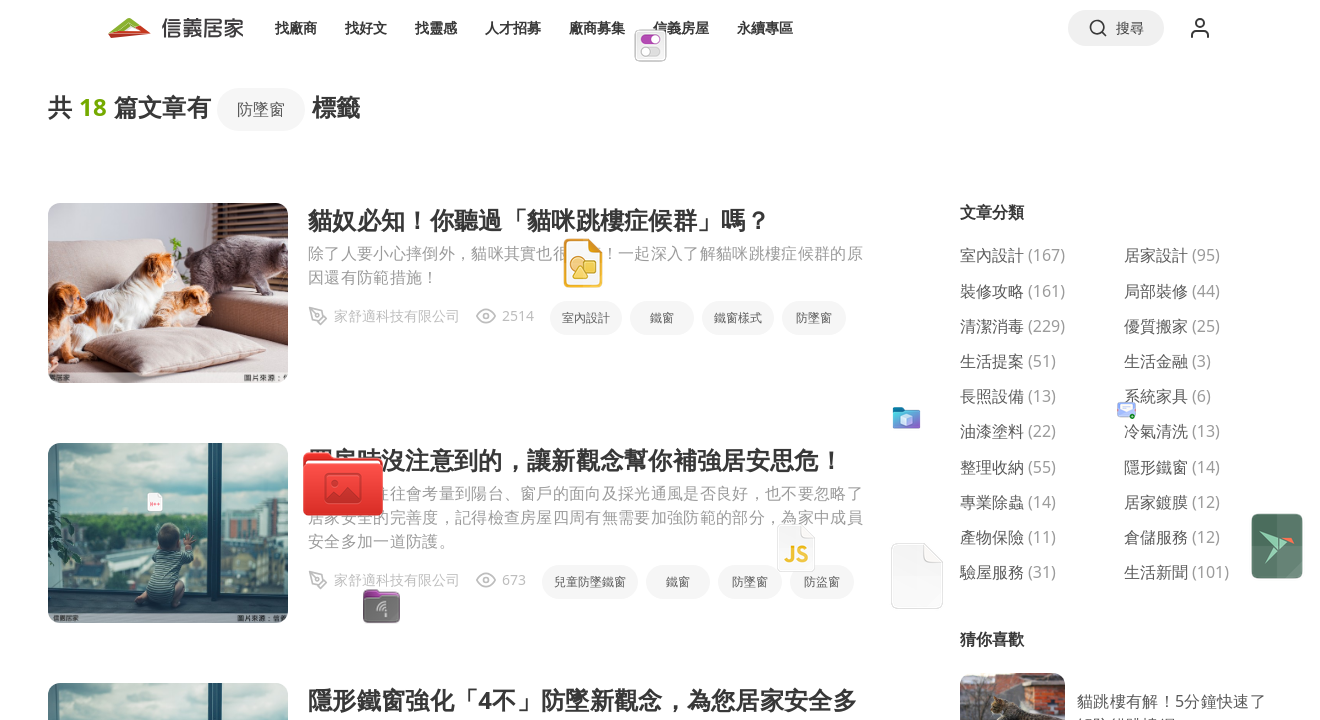  Describe the element at coordinates (343, 484) in the screenshot. I see `open your images folder` at that location.